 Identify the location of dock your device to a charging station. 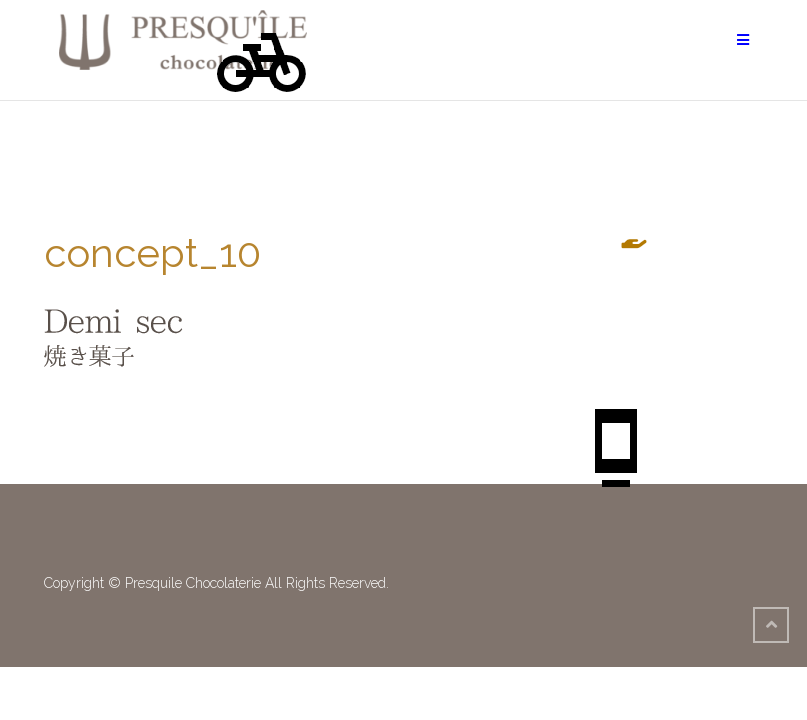
(616, 448).